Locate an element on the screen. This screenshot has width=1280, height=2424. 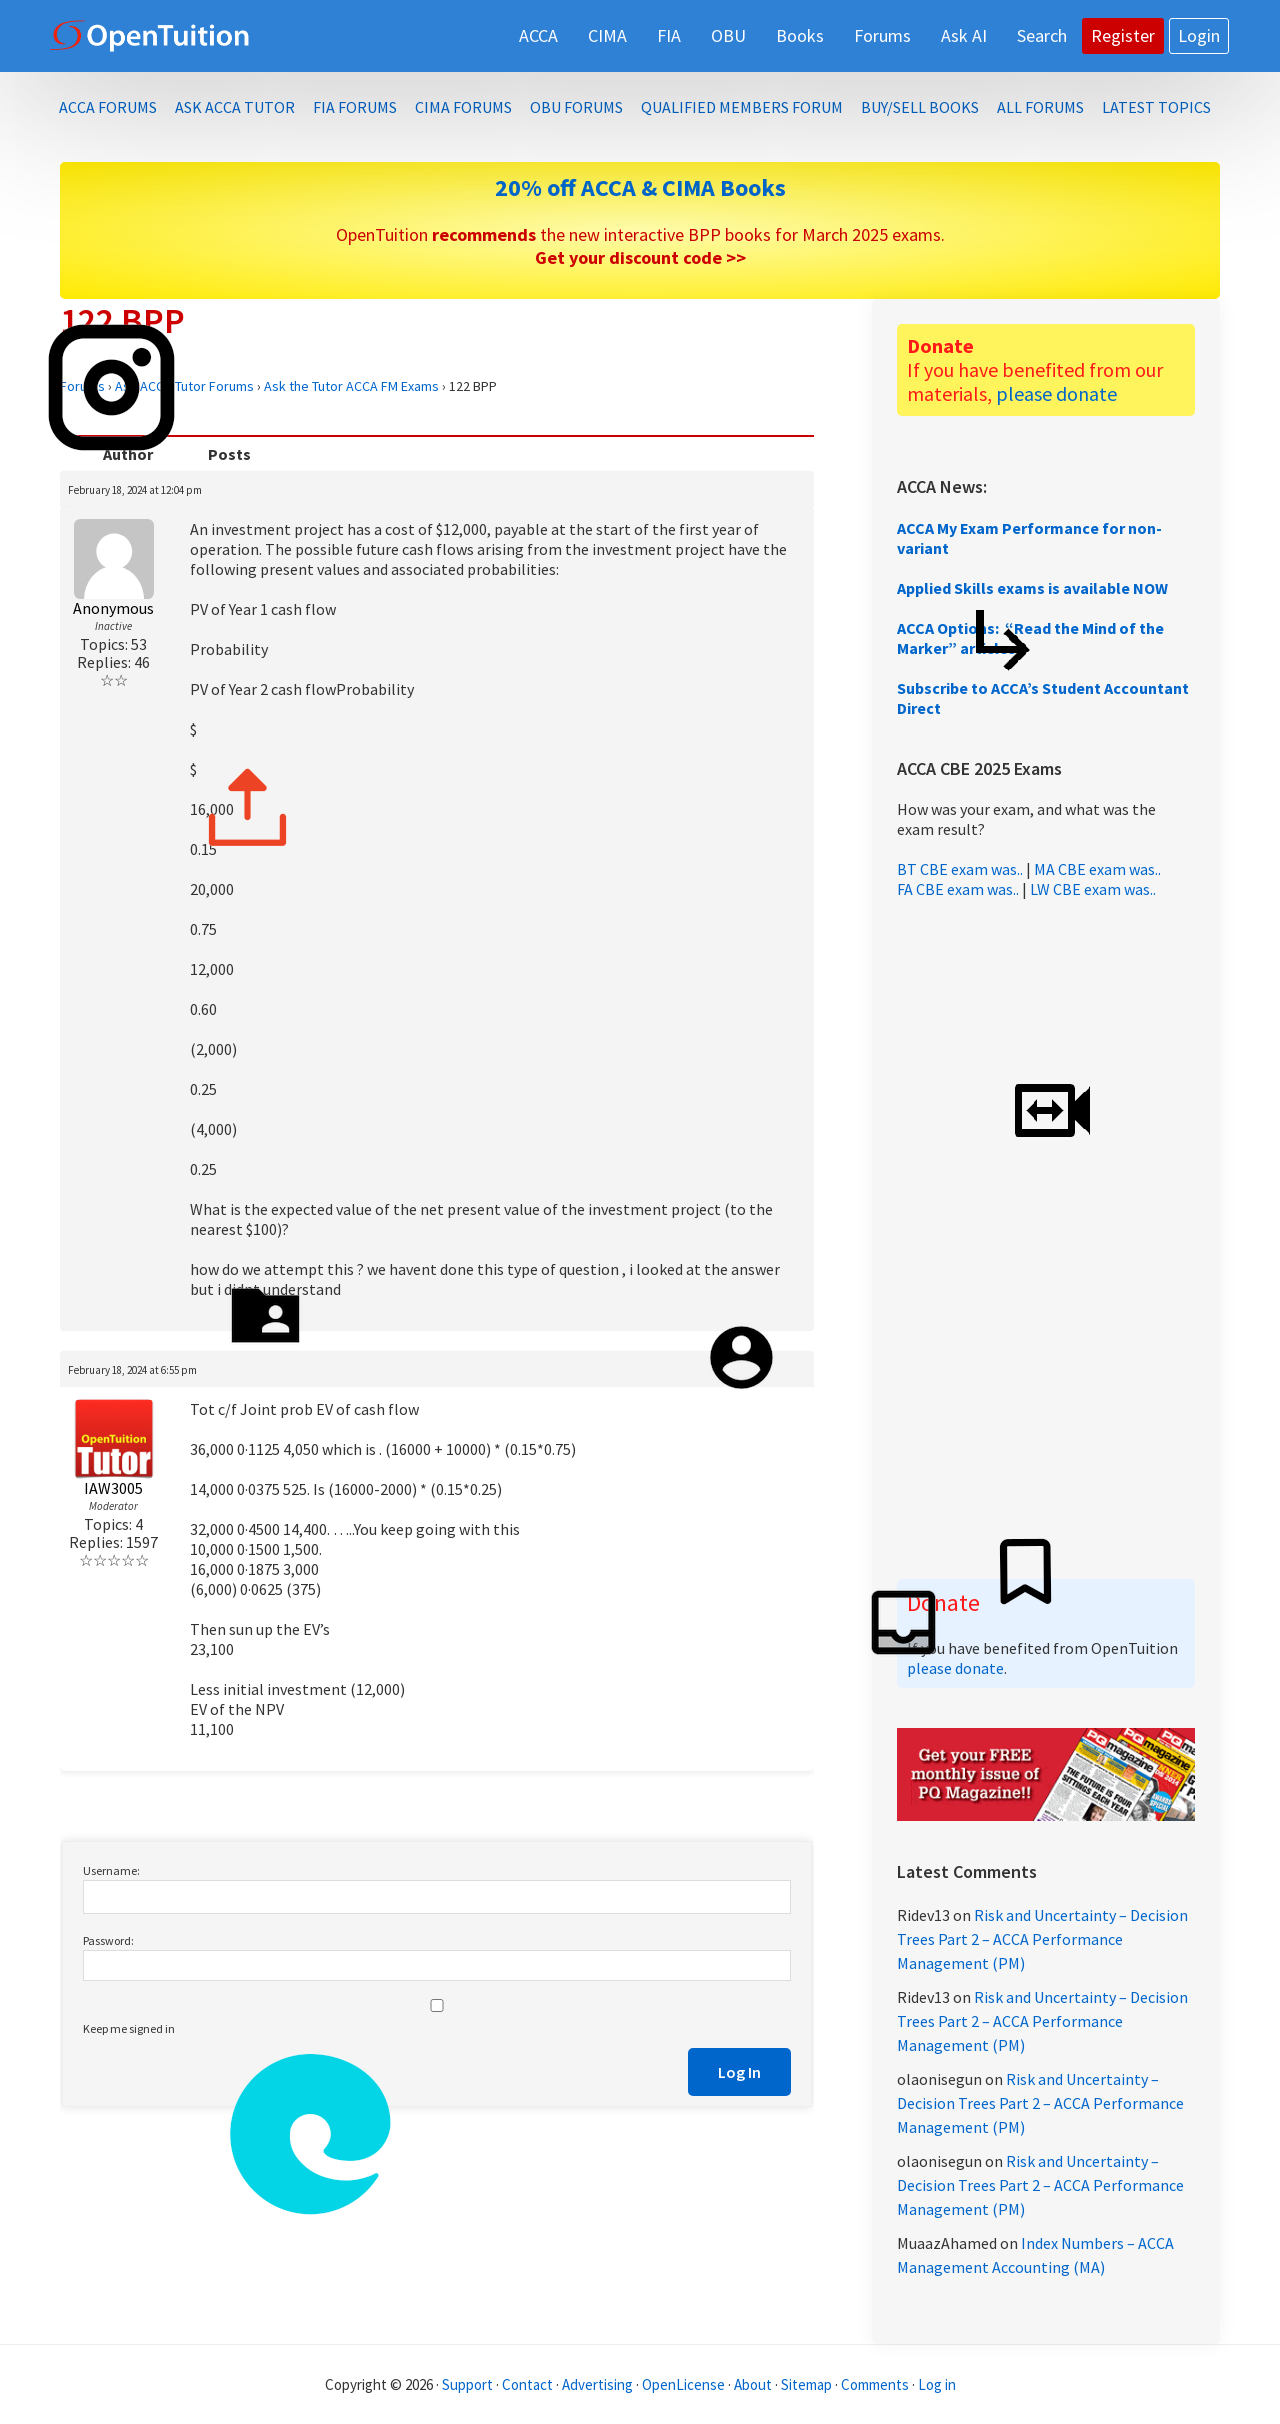
access your profile or account settings is located at coordinates (741, 1357).